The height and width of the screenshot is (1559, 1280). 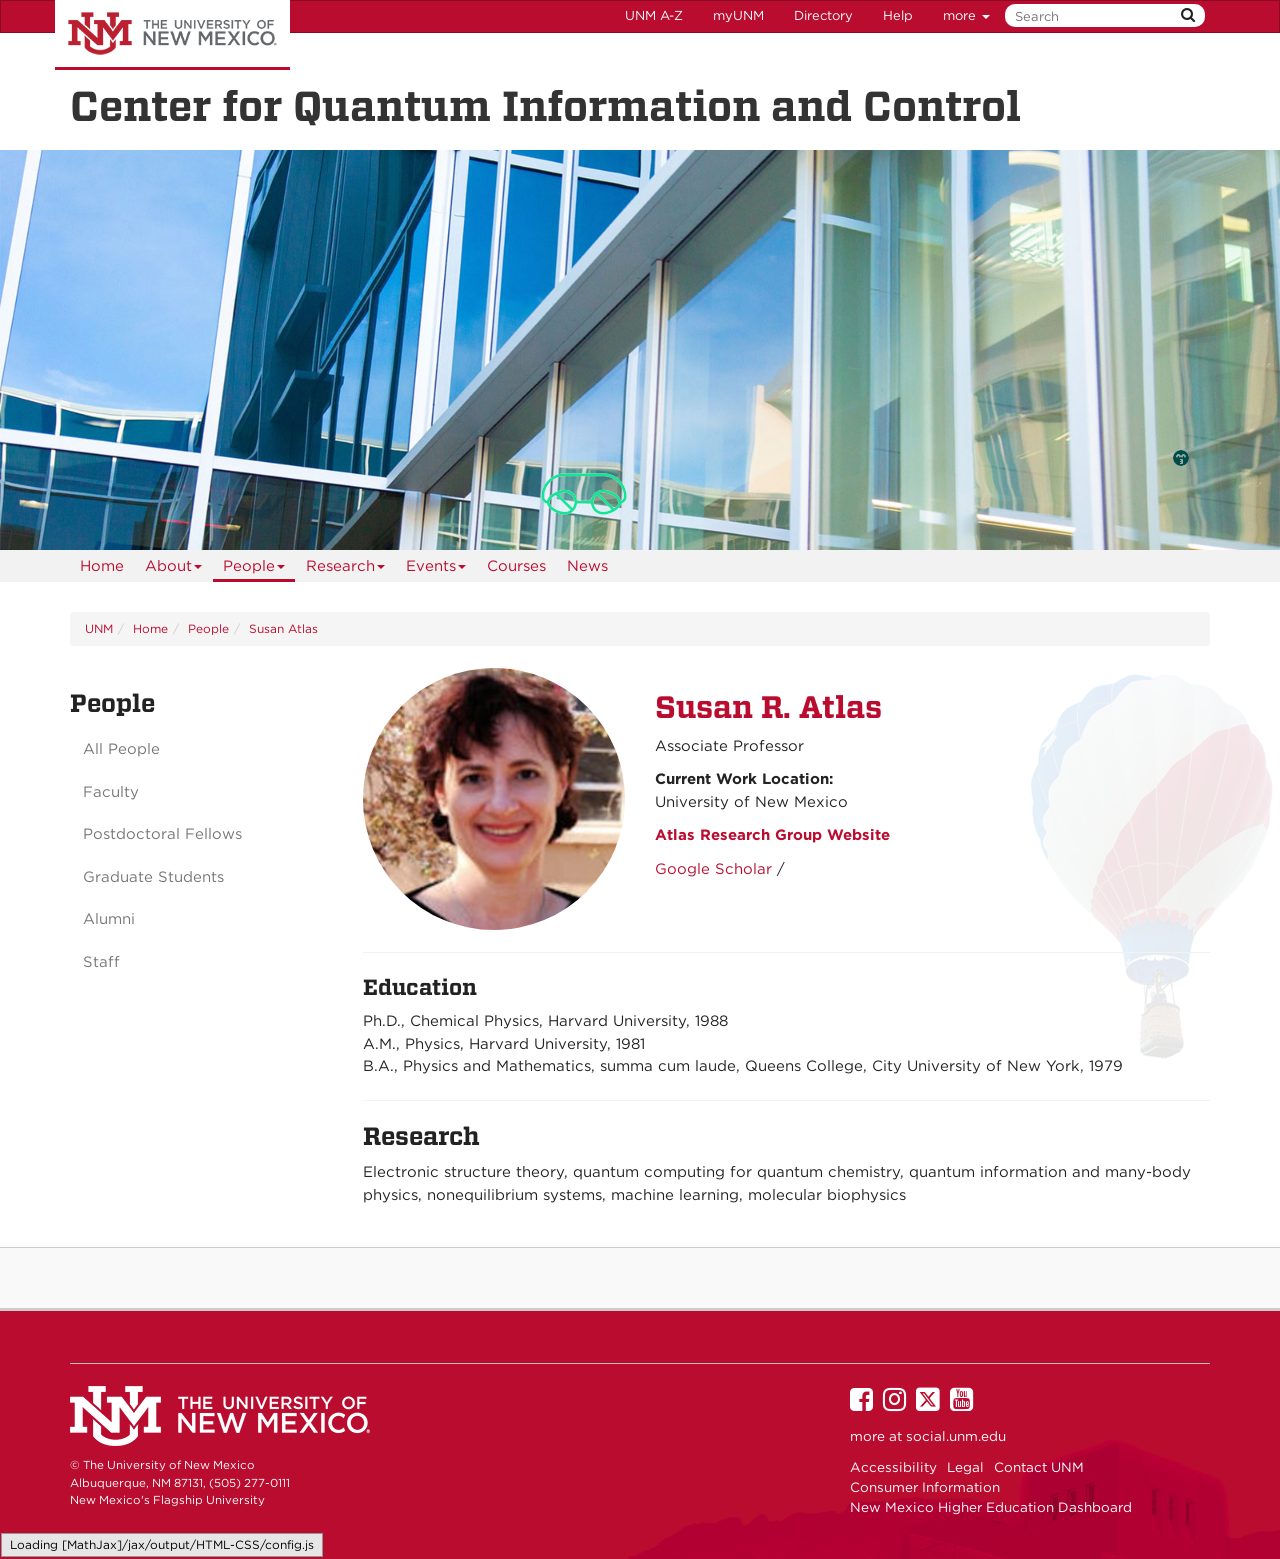 What do you see at coordinates (1181, 458) in the screenshot?
I see `send a kiss or affectionate reaction` at bounding box center [1181, 458].